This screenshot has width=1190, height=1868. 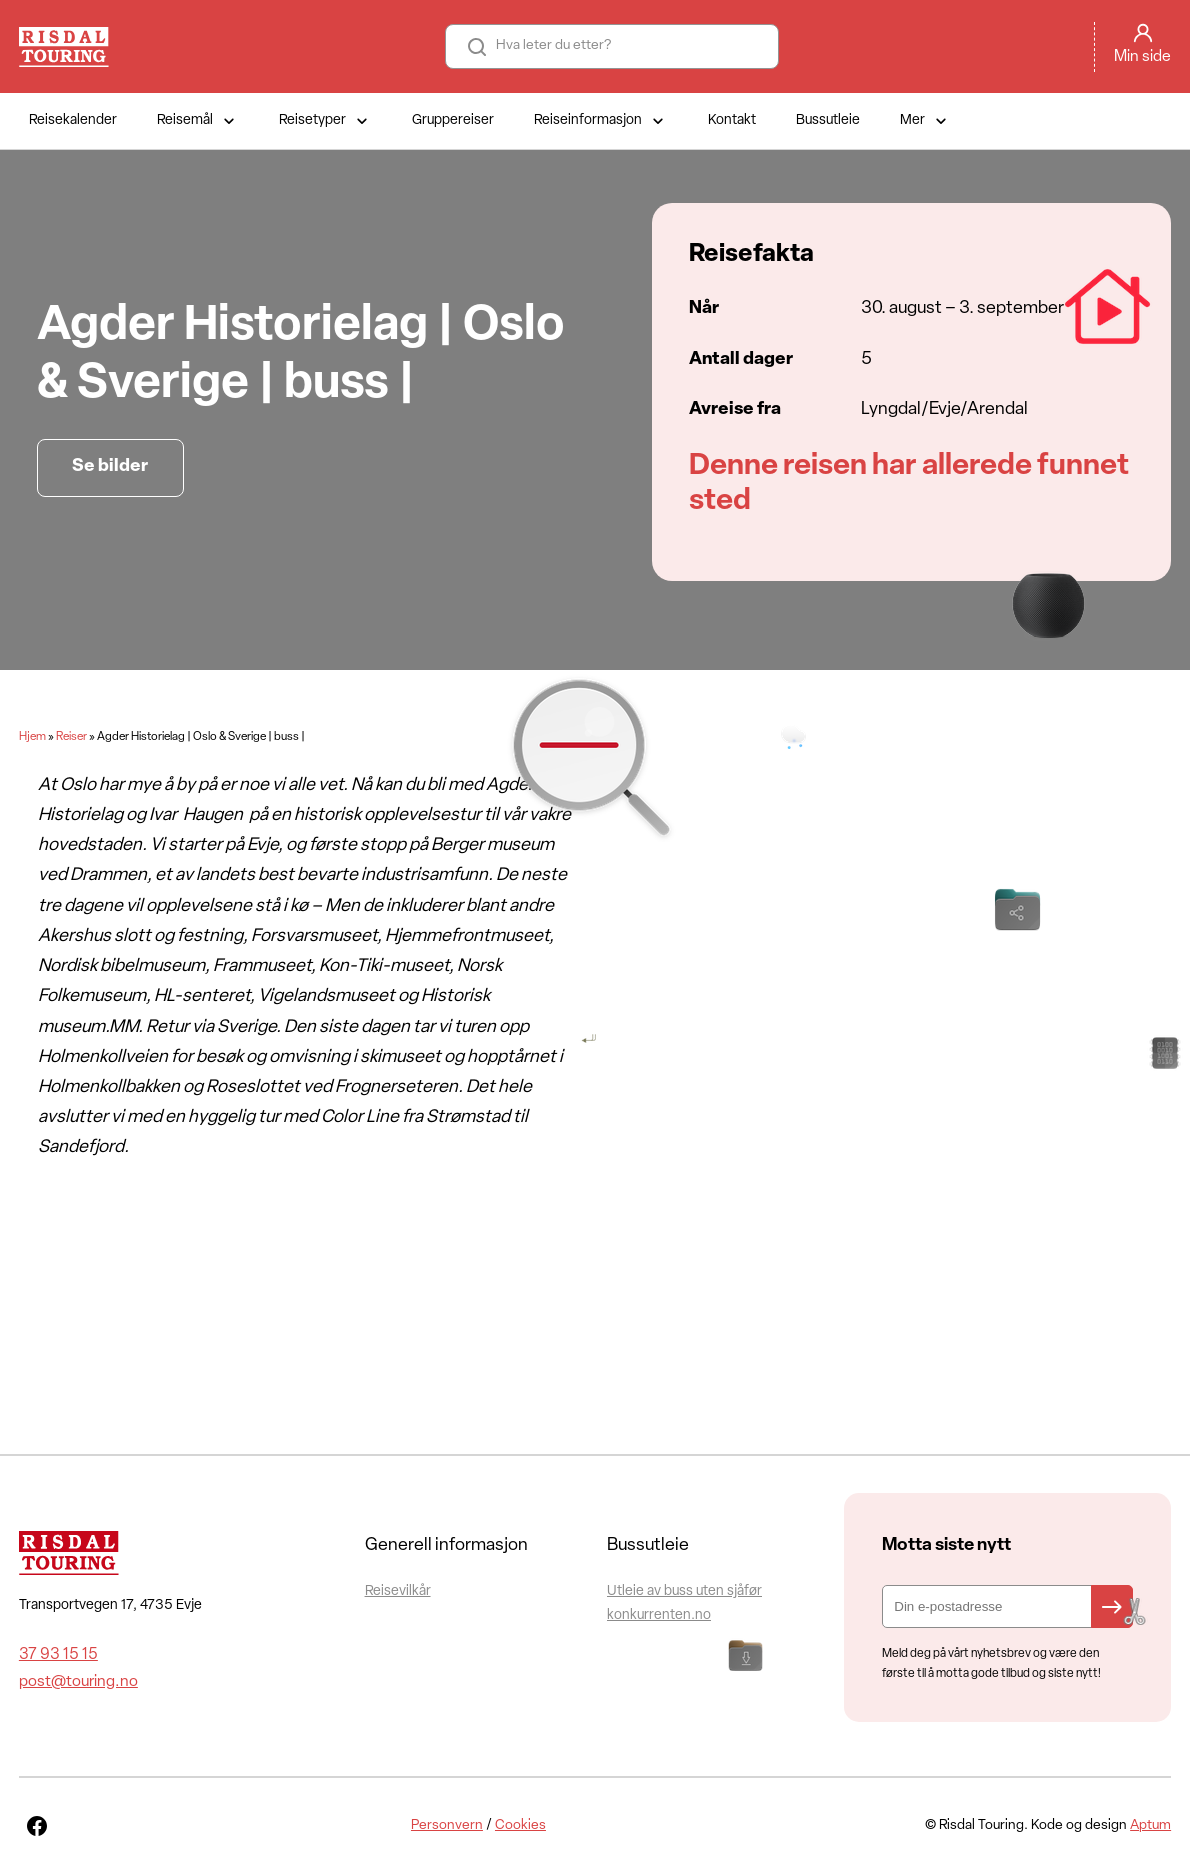 I want to click on access HomePod mini settings, so click(x=1048, y=612).